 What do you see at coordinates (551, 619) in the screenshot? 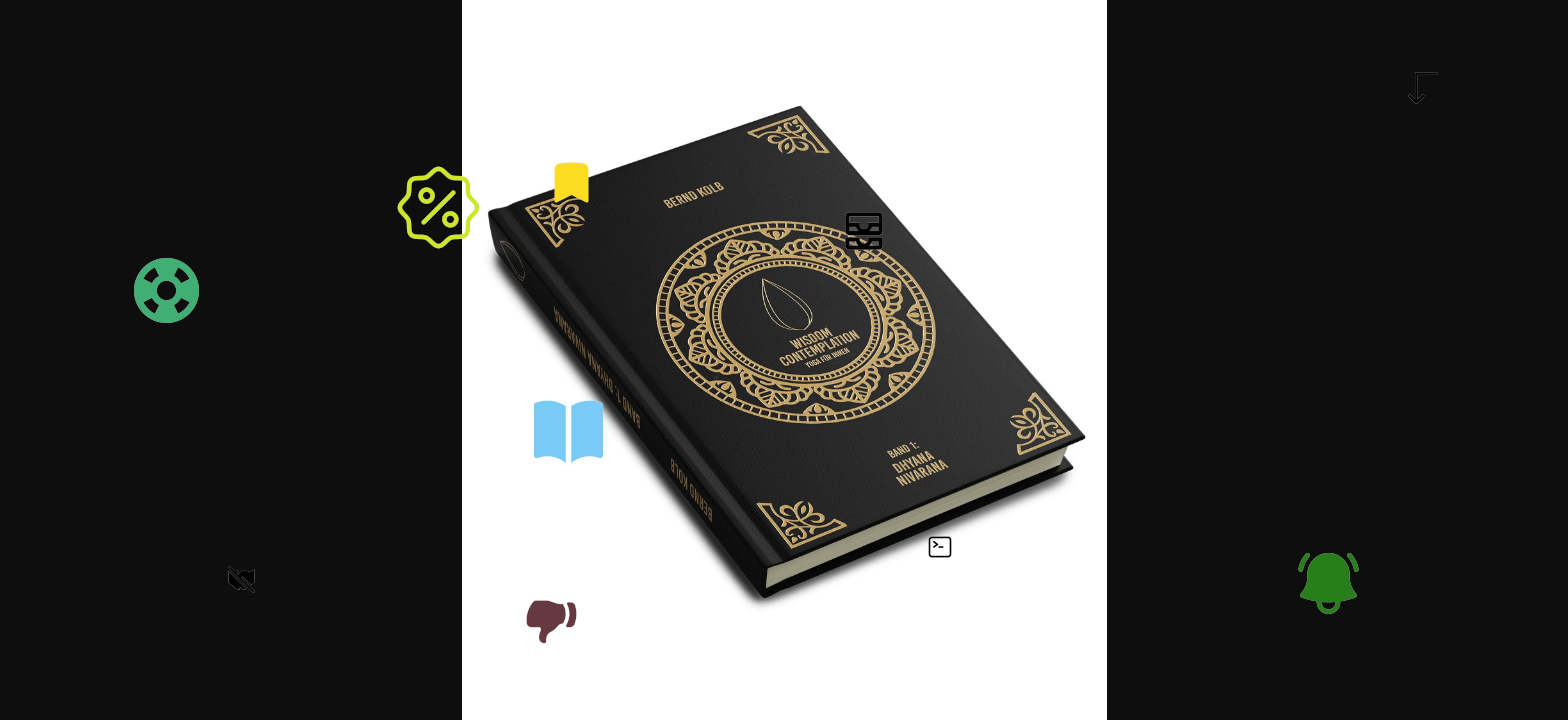
I see `dislike or downvote content` at bounding box center [551, 619].